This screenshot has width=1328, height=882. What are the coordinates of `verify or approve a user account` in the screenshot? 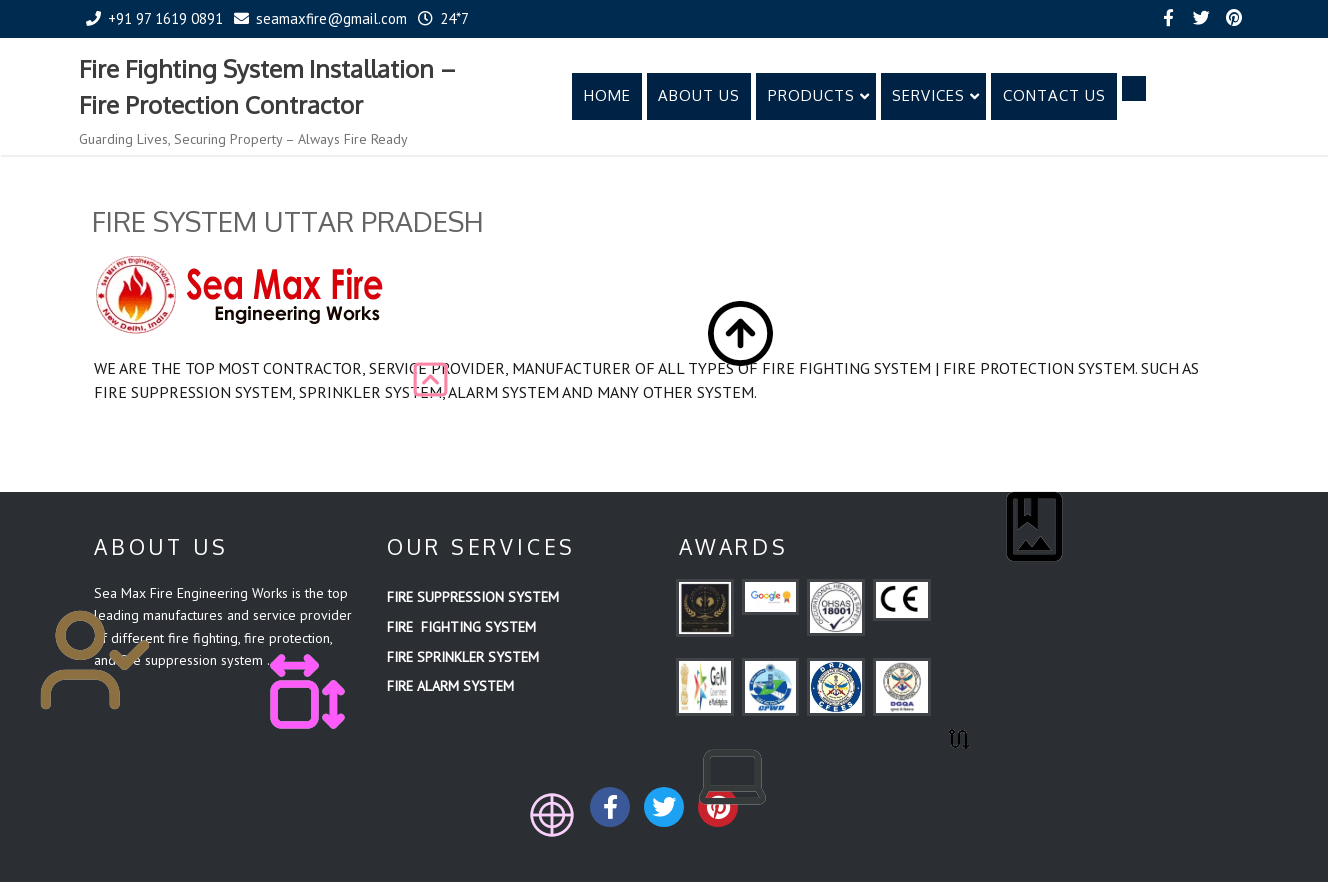 It's located at (95, 660).